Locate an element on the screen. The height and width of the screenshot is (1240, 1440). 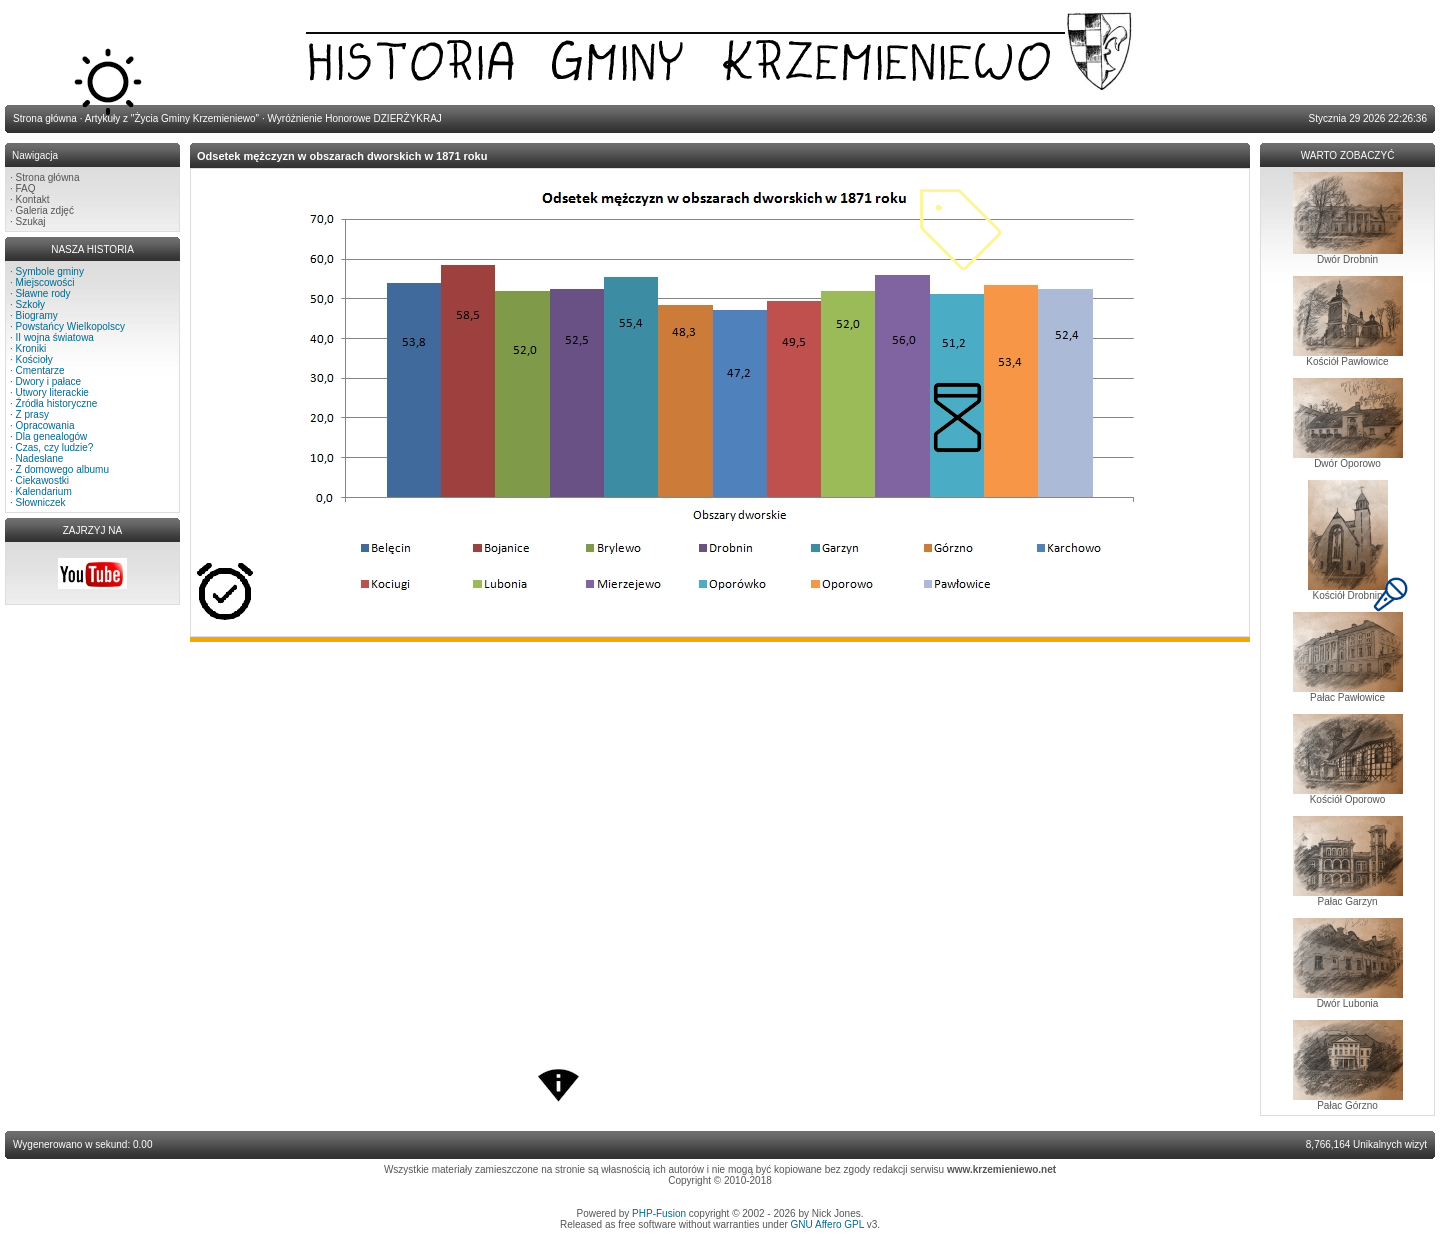
reduce screen brightness is located at coordinates (108, 82).